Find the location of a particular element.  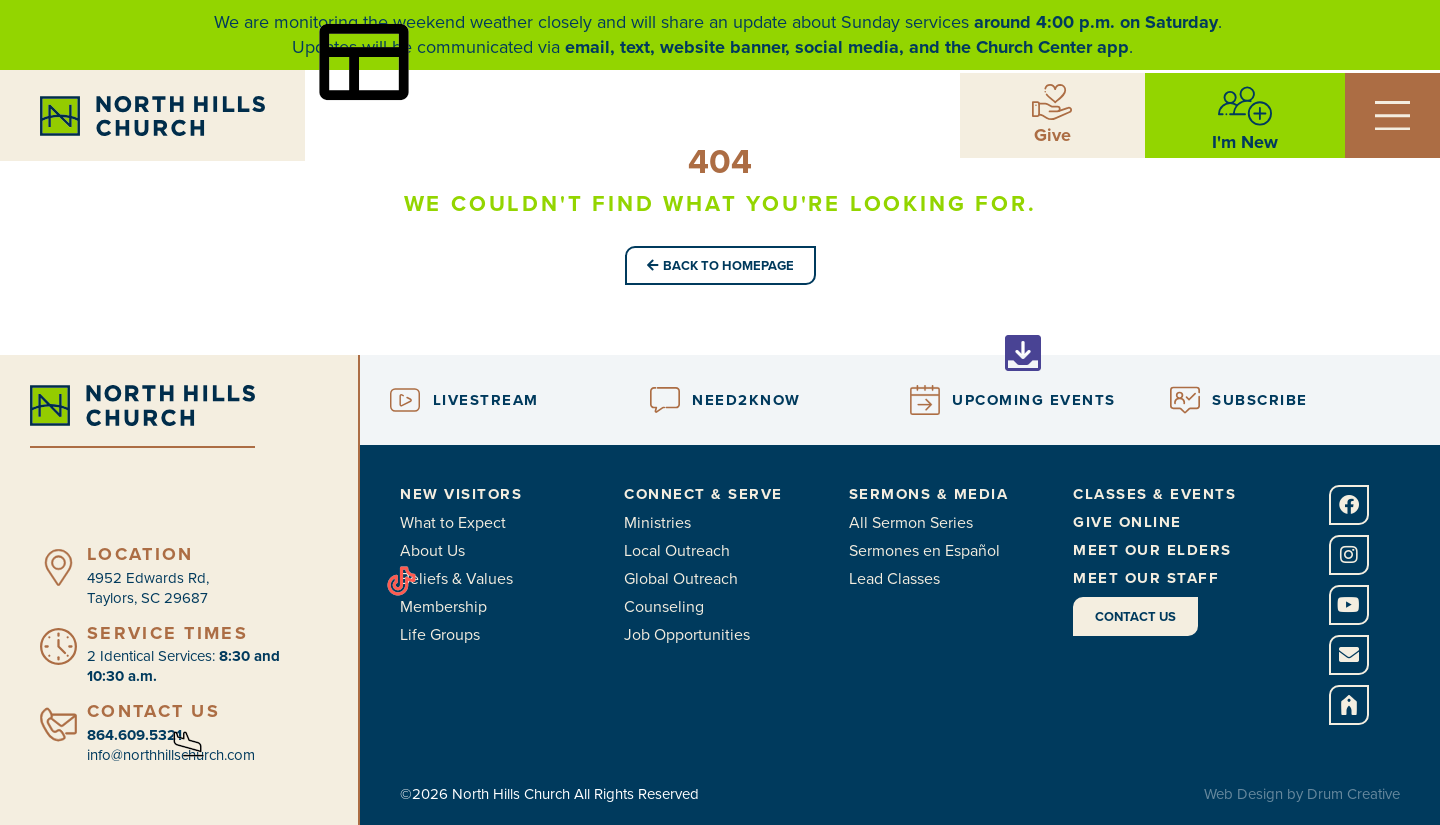

indicates flight arrival or landing status is located at coordinates (187, 744).